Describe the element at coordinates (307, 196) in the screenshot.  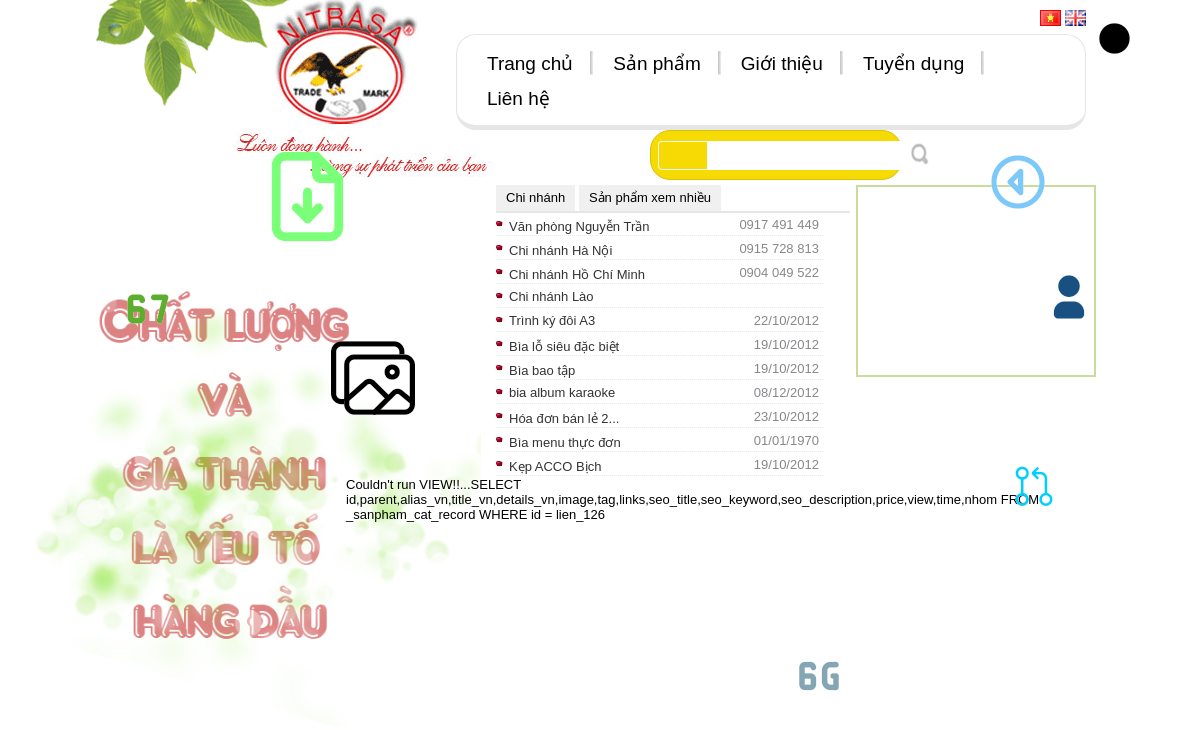
I see `download a file to your device` at that location.